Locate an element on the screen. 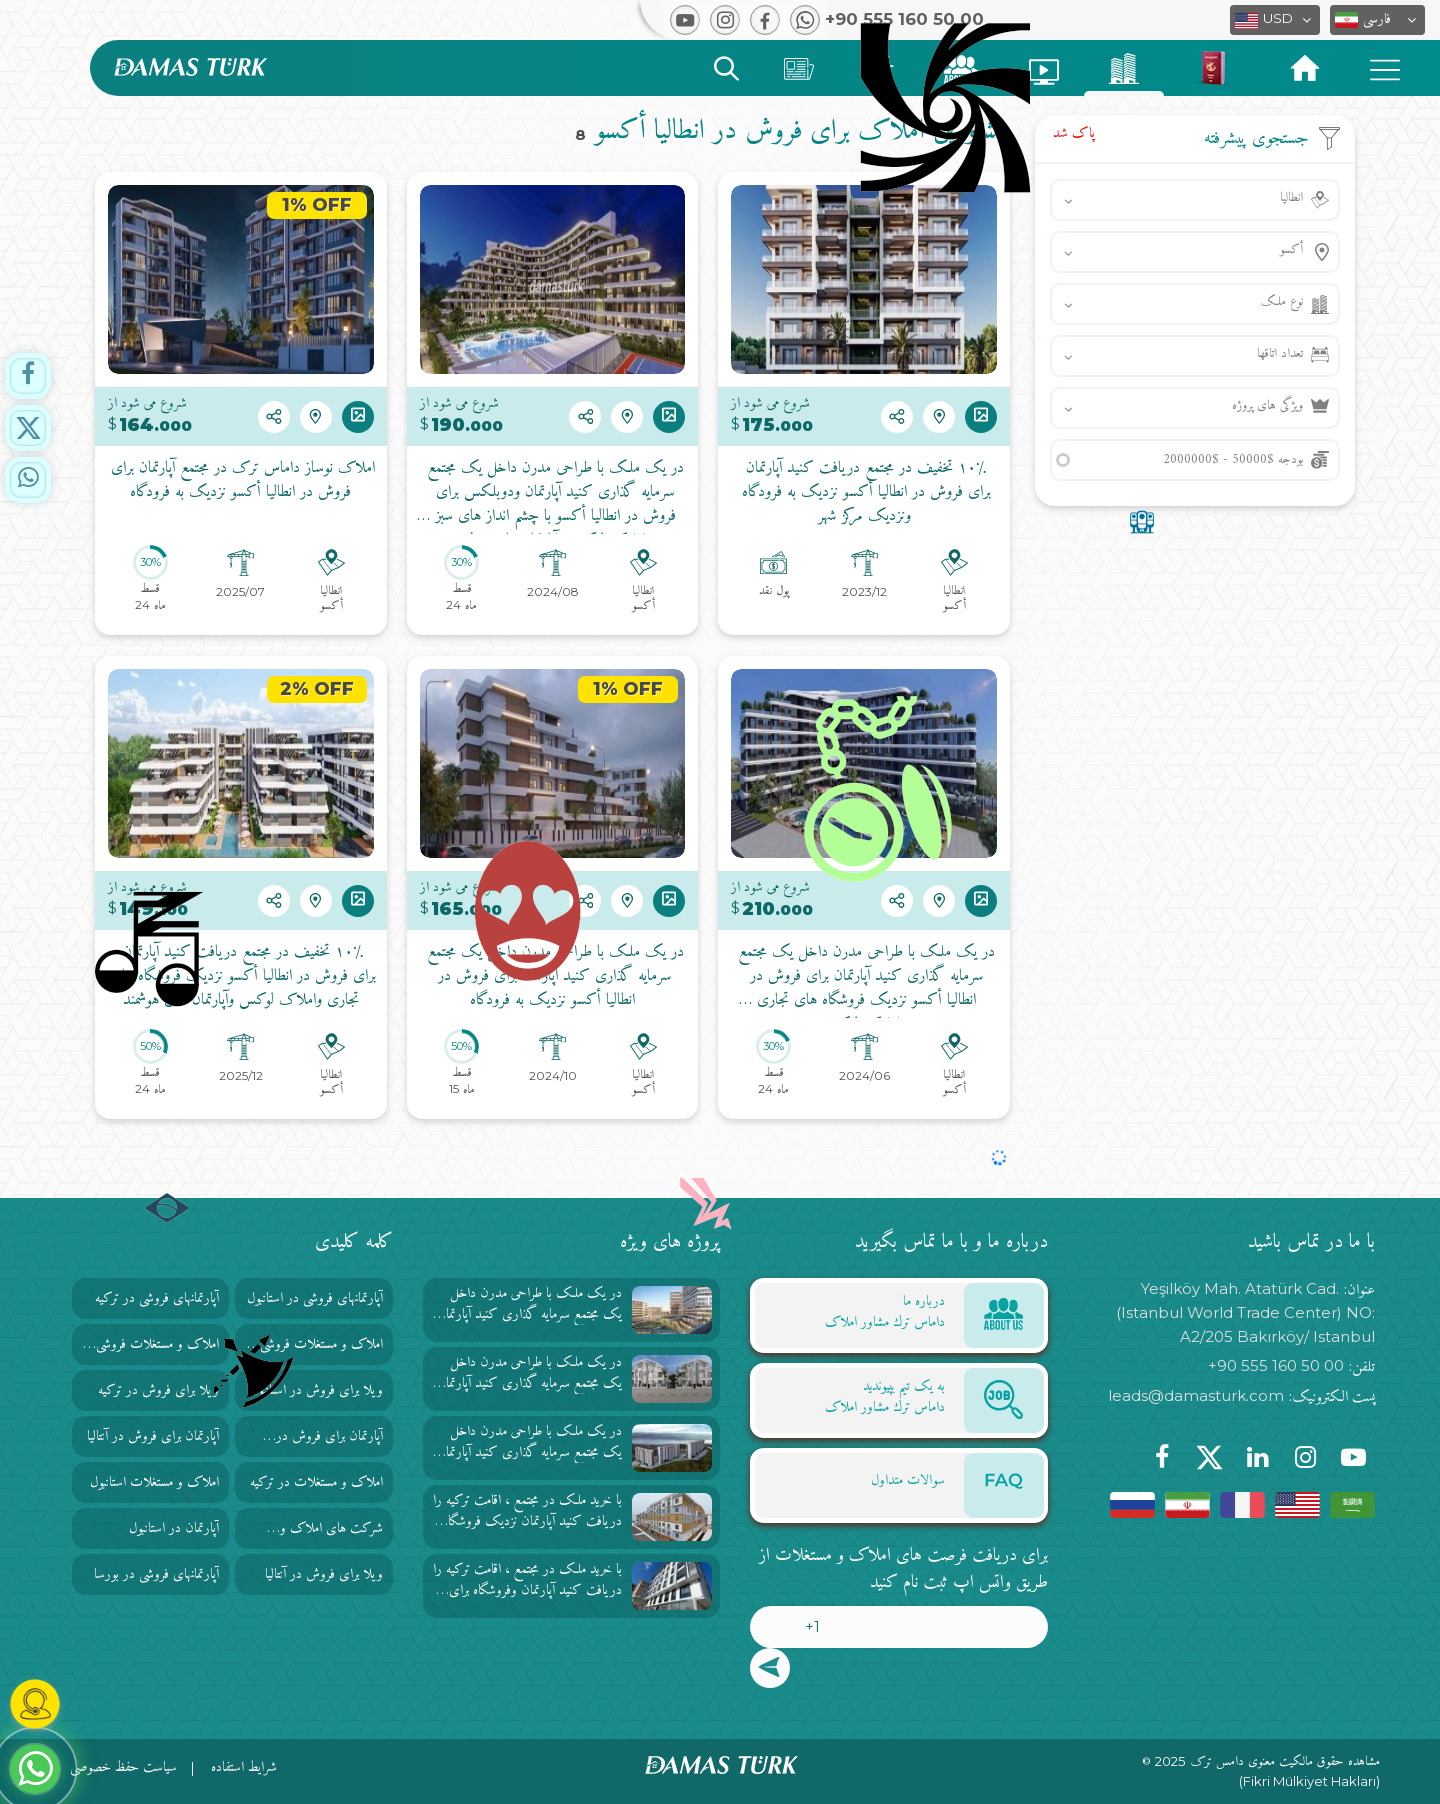  select brazilian portuguese language is located at coordinates (167, 1208).